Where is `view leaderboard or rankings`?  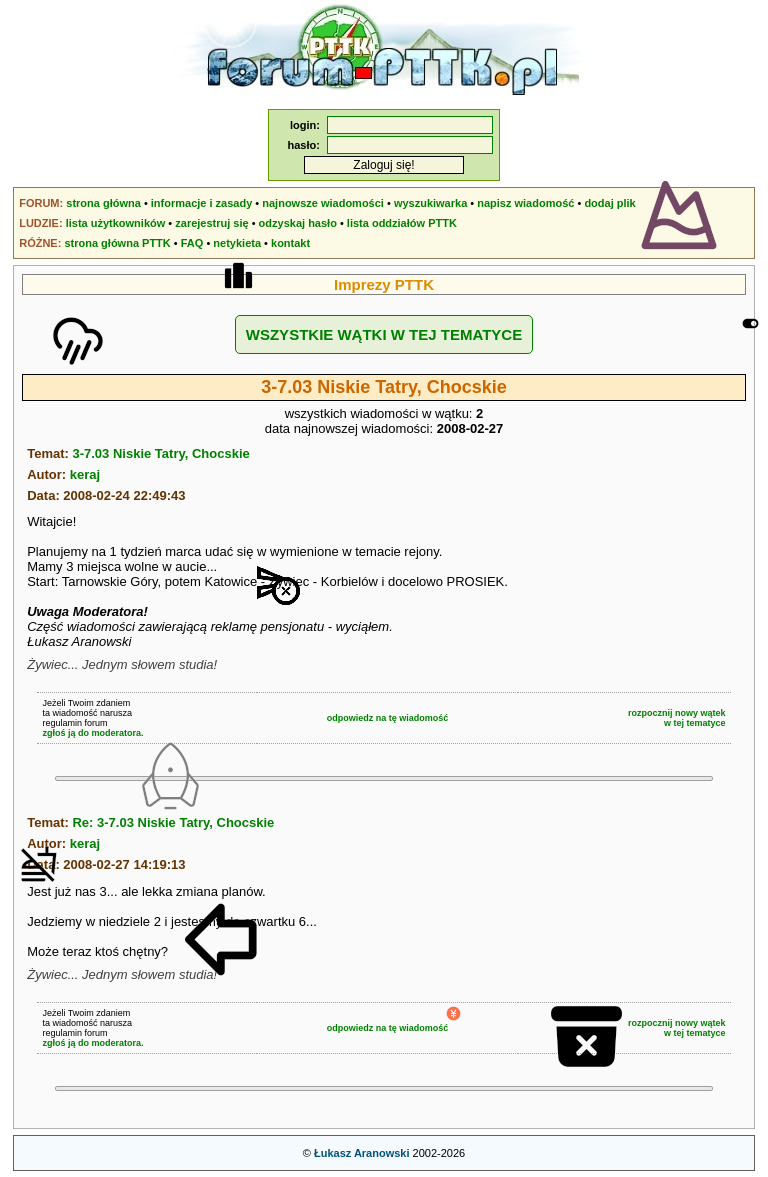
view leaderboard or rankings is located at coordinates (238, 275).